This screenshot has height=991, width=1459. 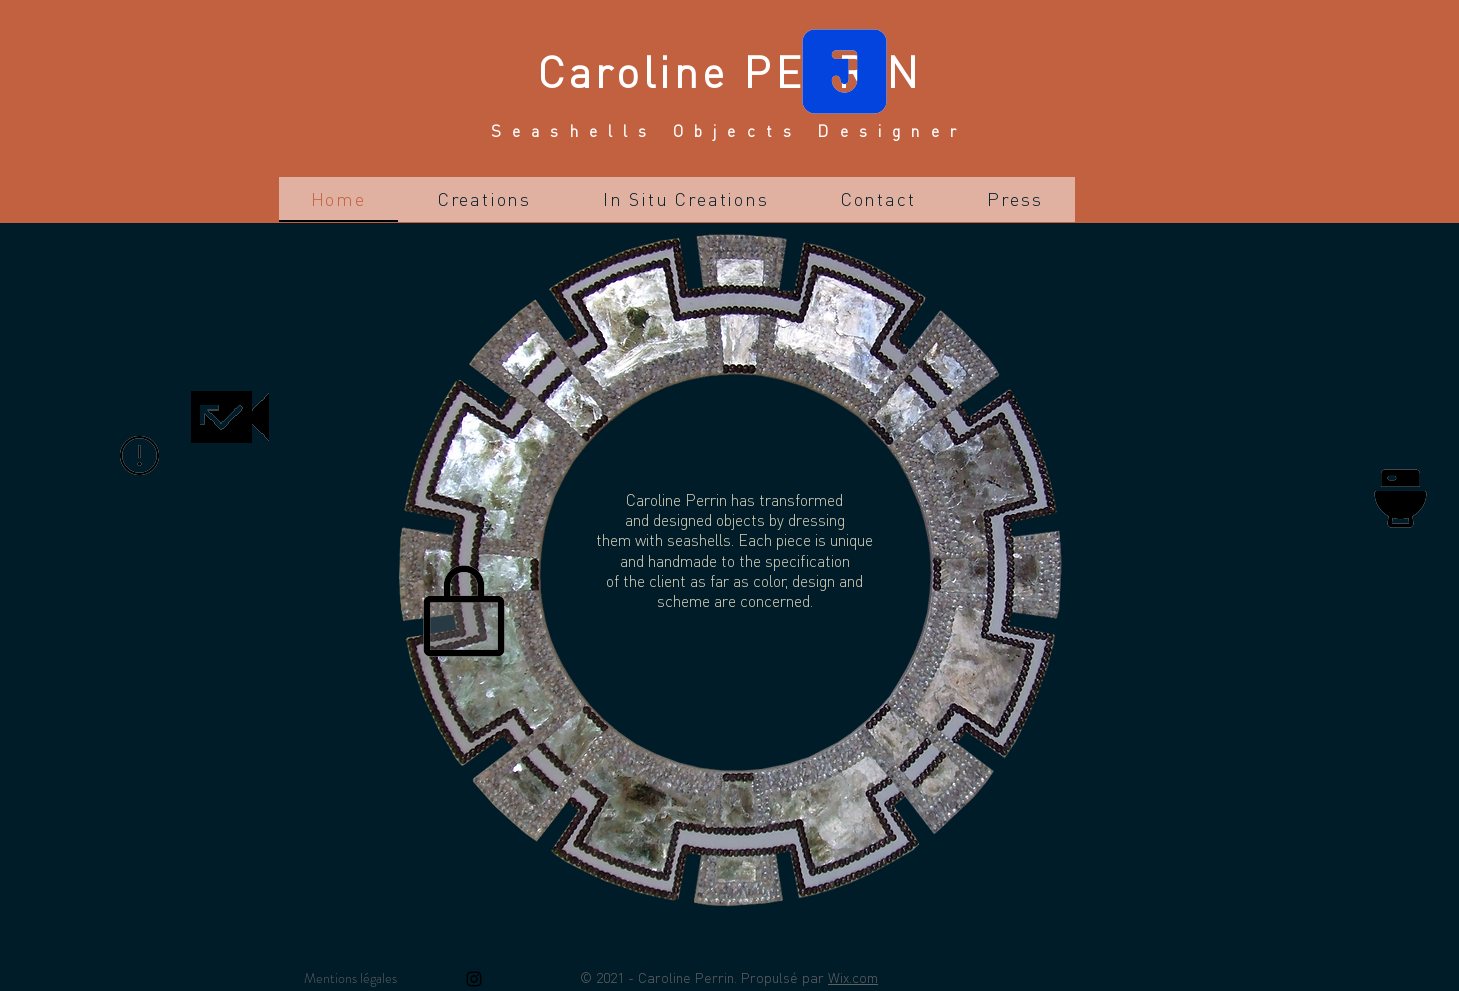 I want to click on indicates a missed video call, so click(x=230, y=417).